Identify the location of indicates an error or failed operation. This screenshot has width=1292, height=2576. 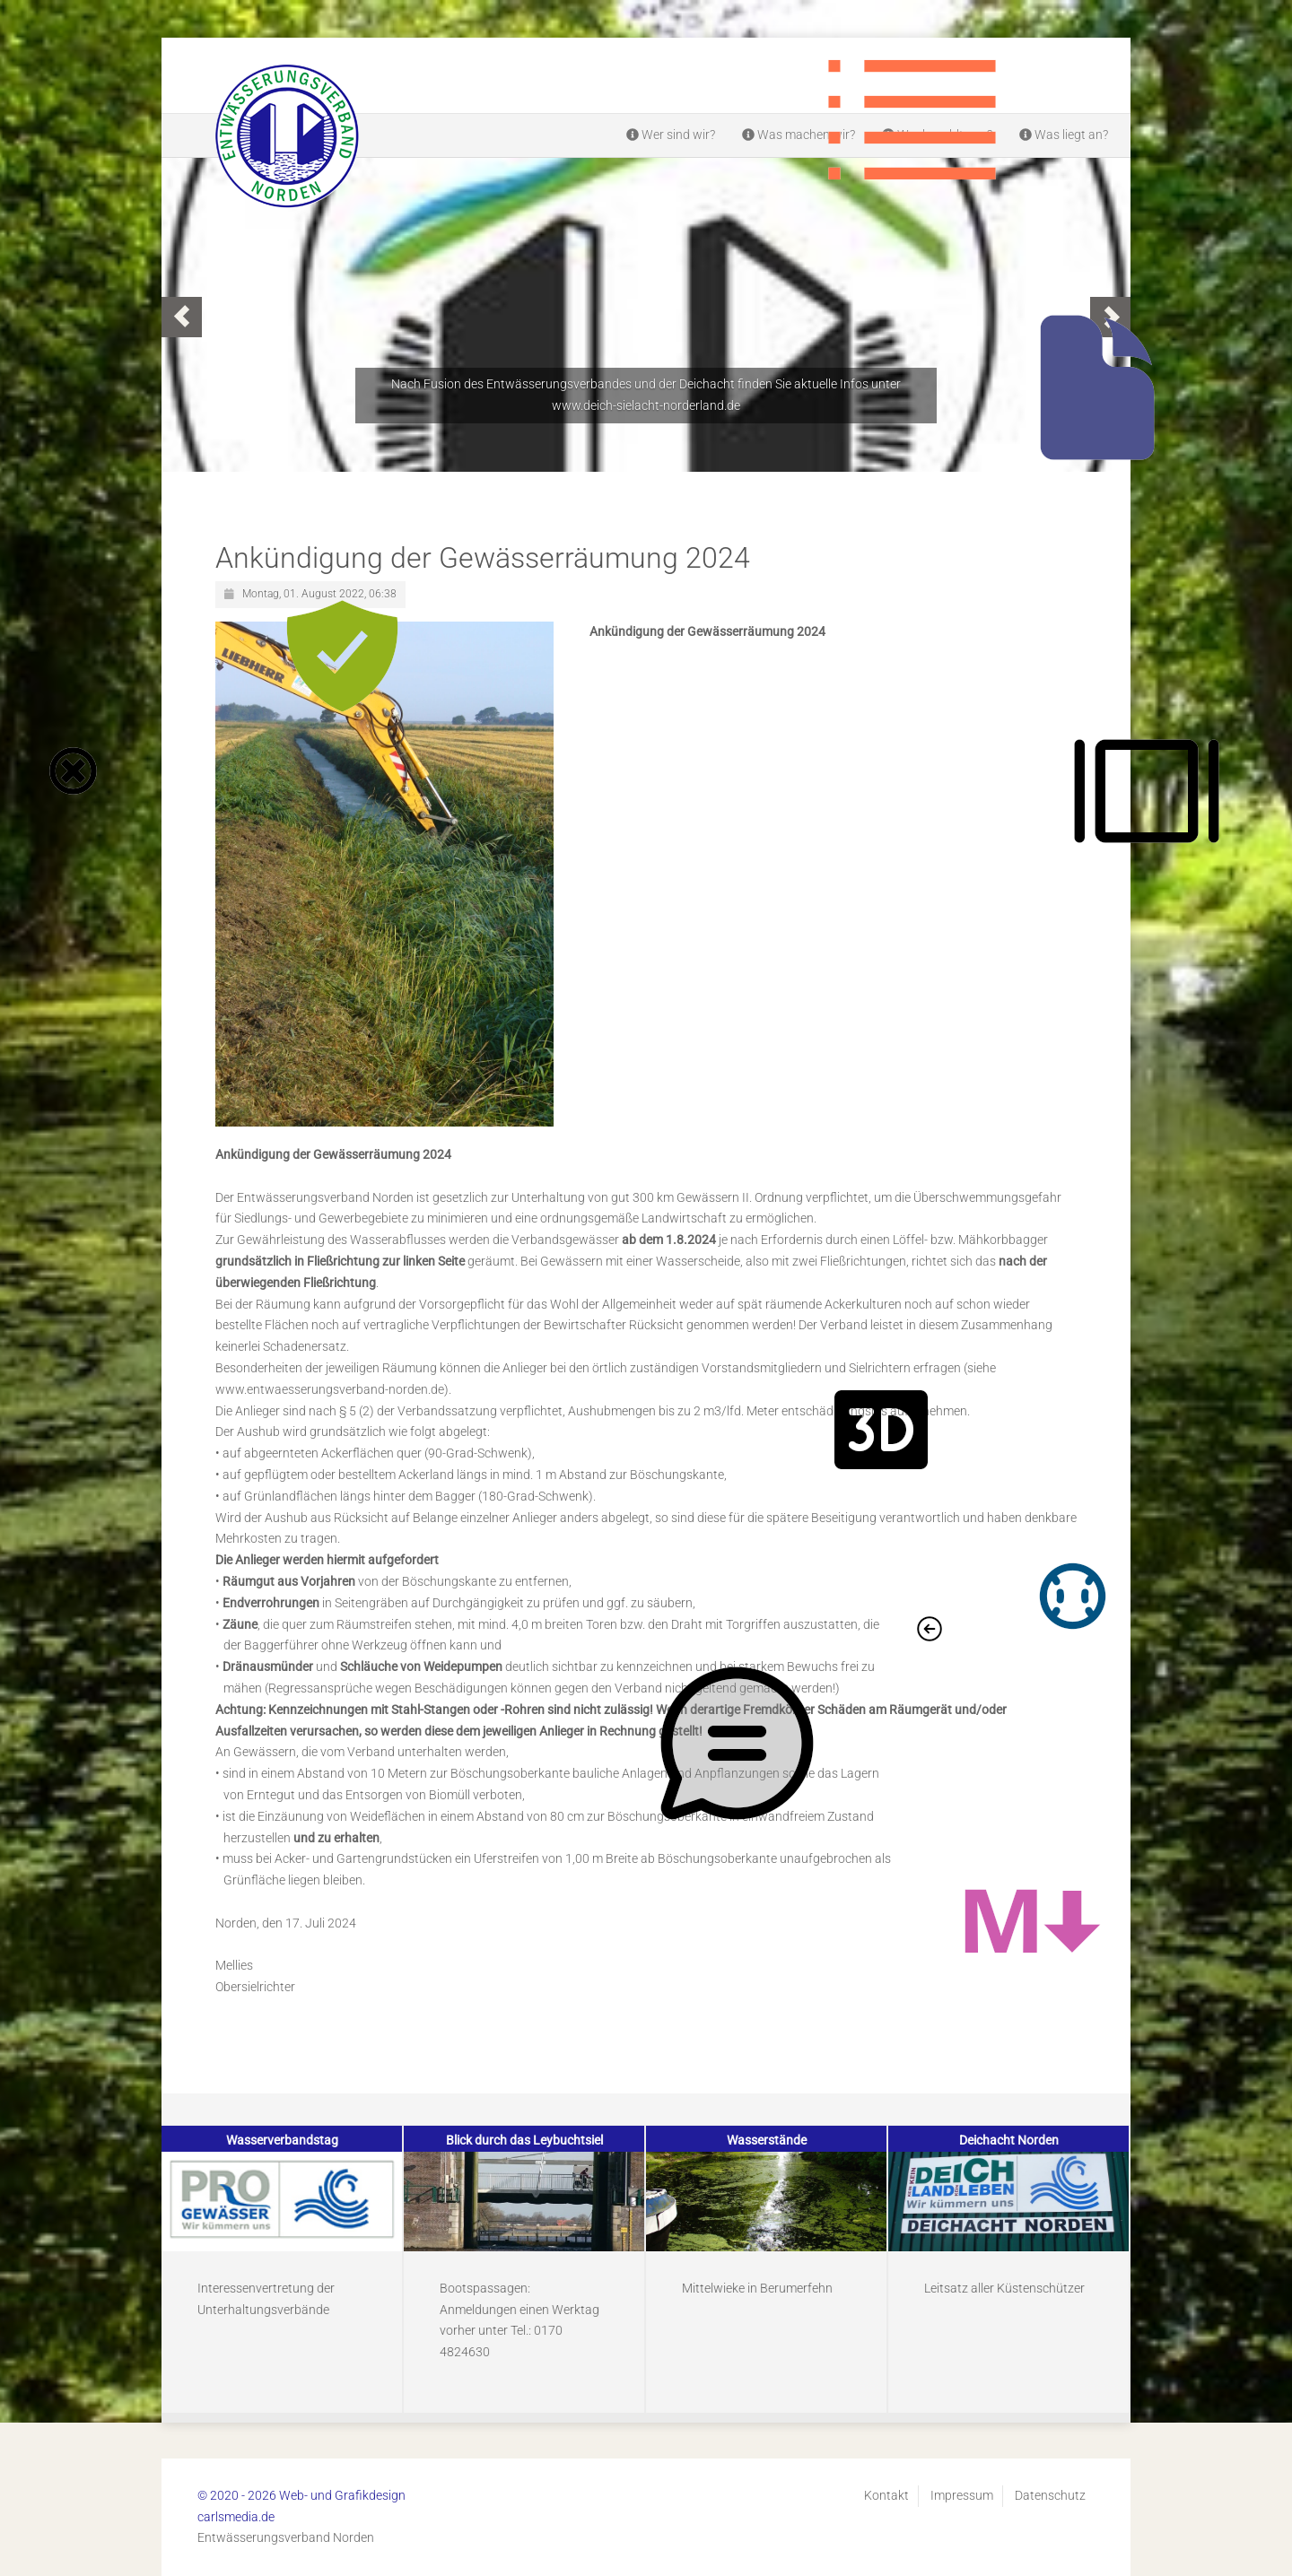
(73, 770).